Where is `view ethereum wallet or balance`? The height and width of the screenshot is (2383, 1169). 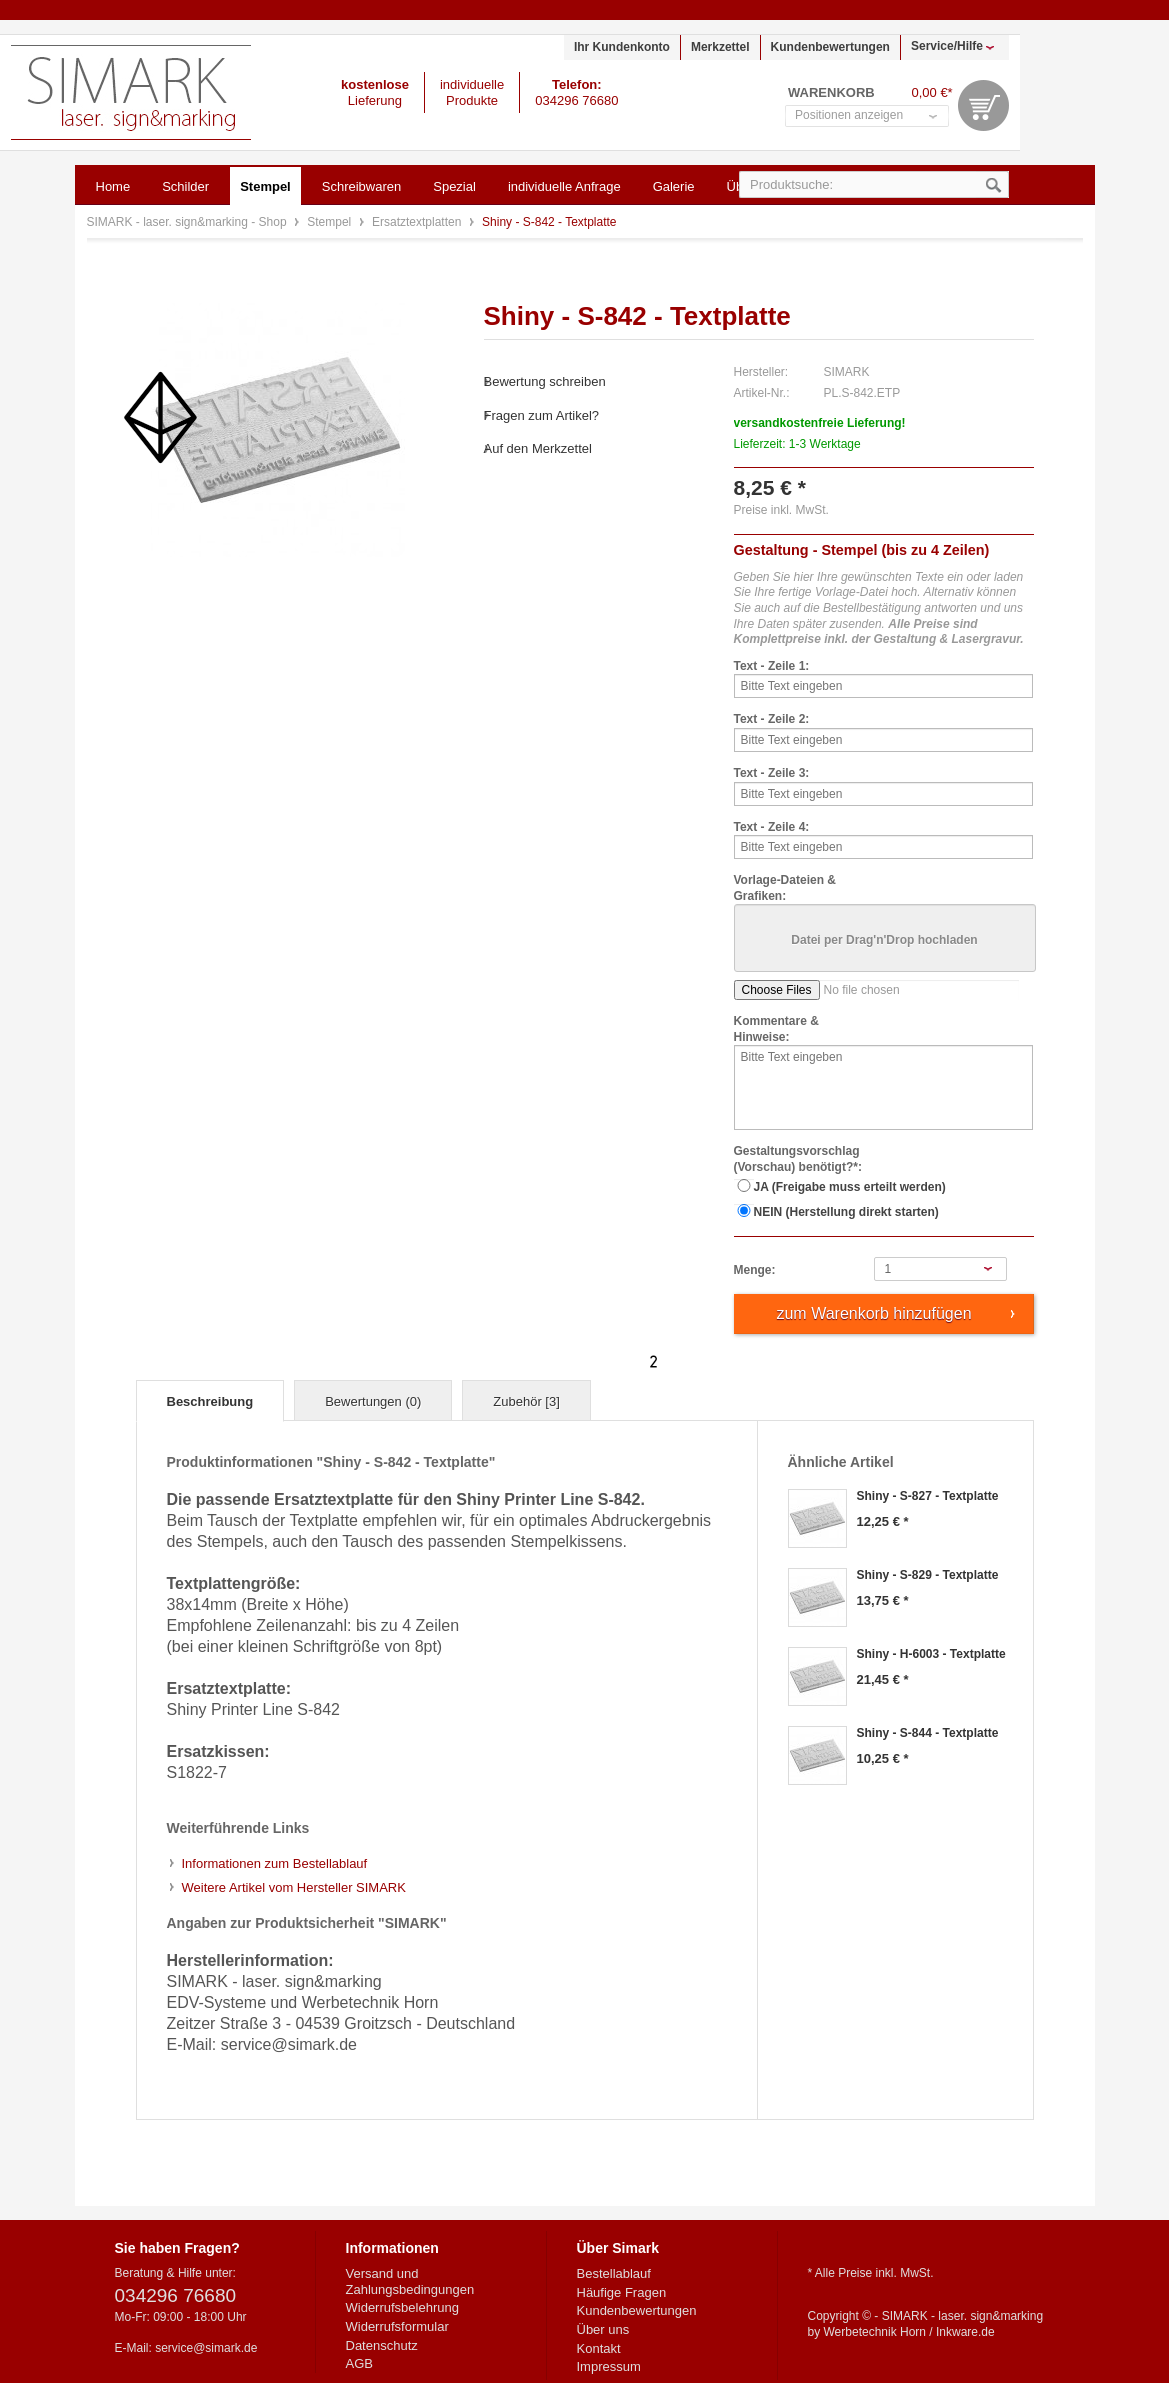
view ethereum wallet or balance is located at coordinates (160, 417).